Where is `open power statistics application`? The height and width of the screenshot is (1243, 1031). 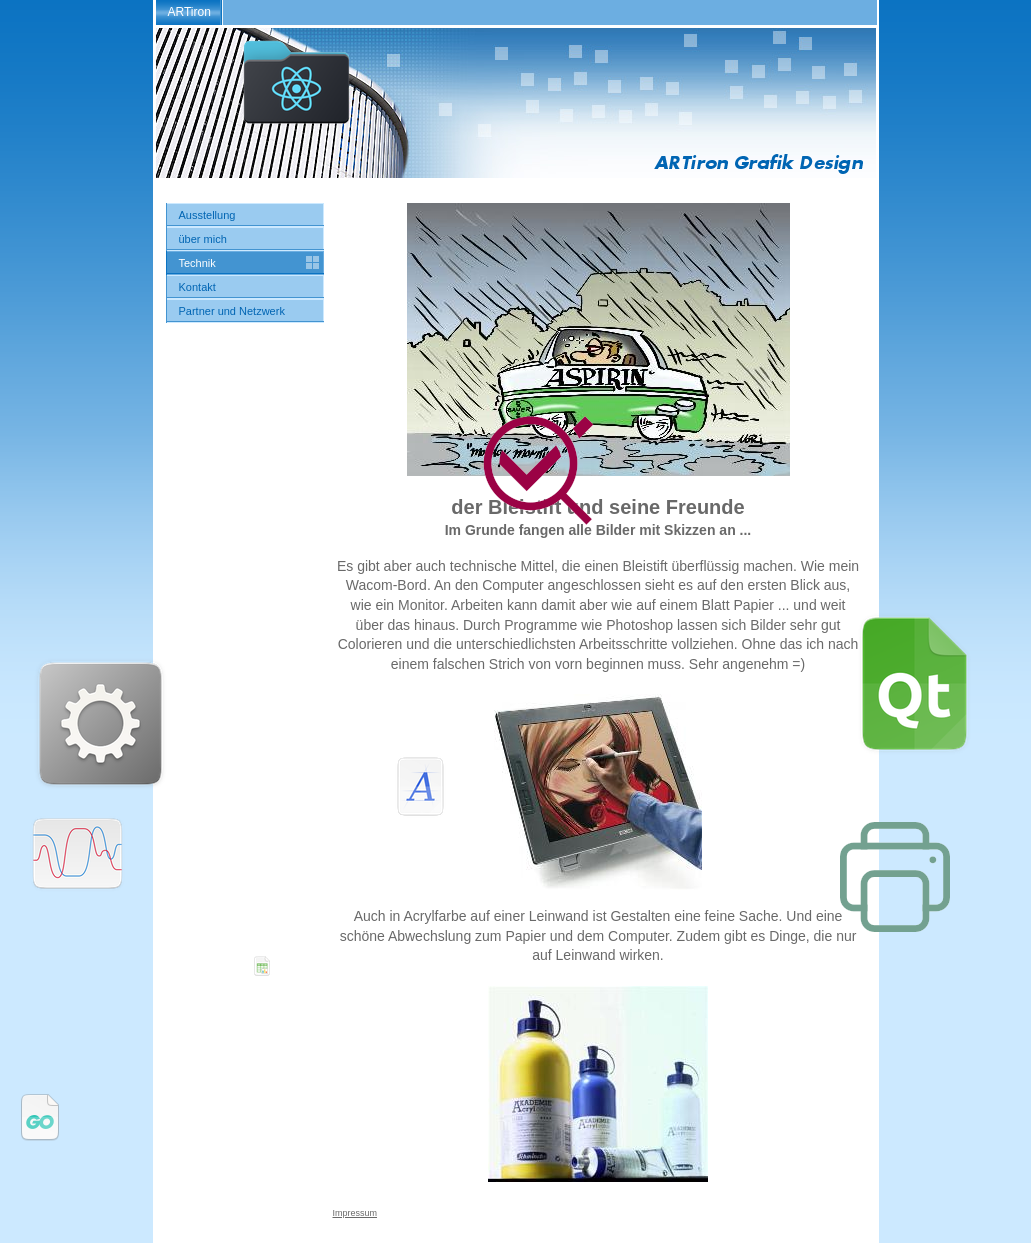 open power statistics application is located at coordinates (77, 853).